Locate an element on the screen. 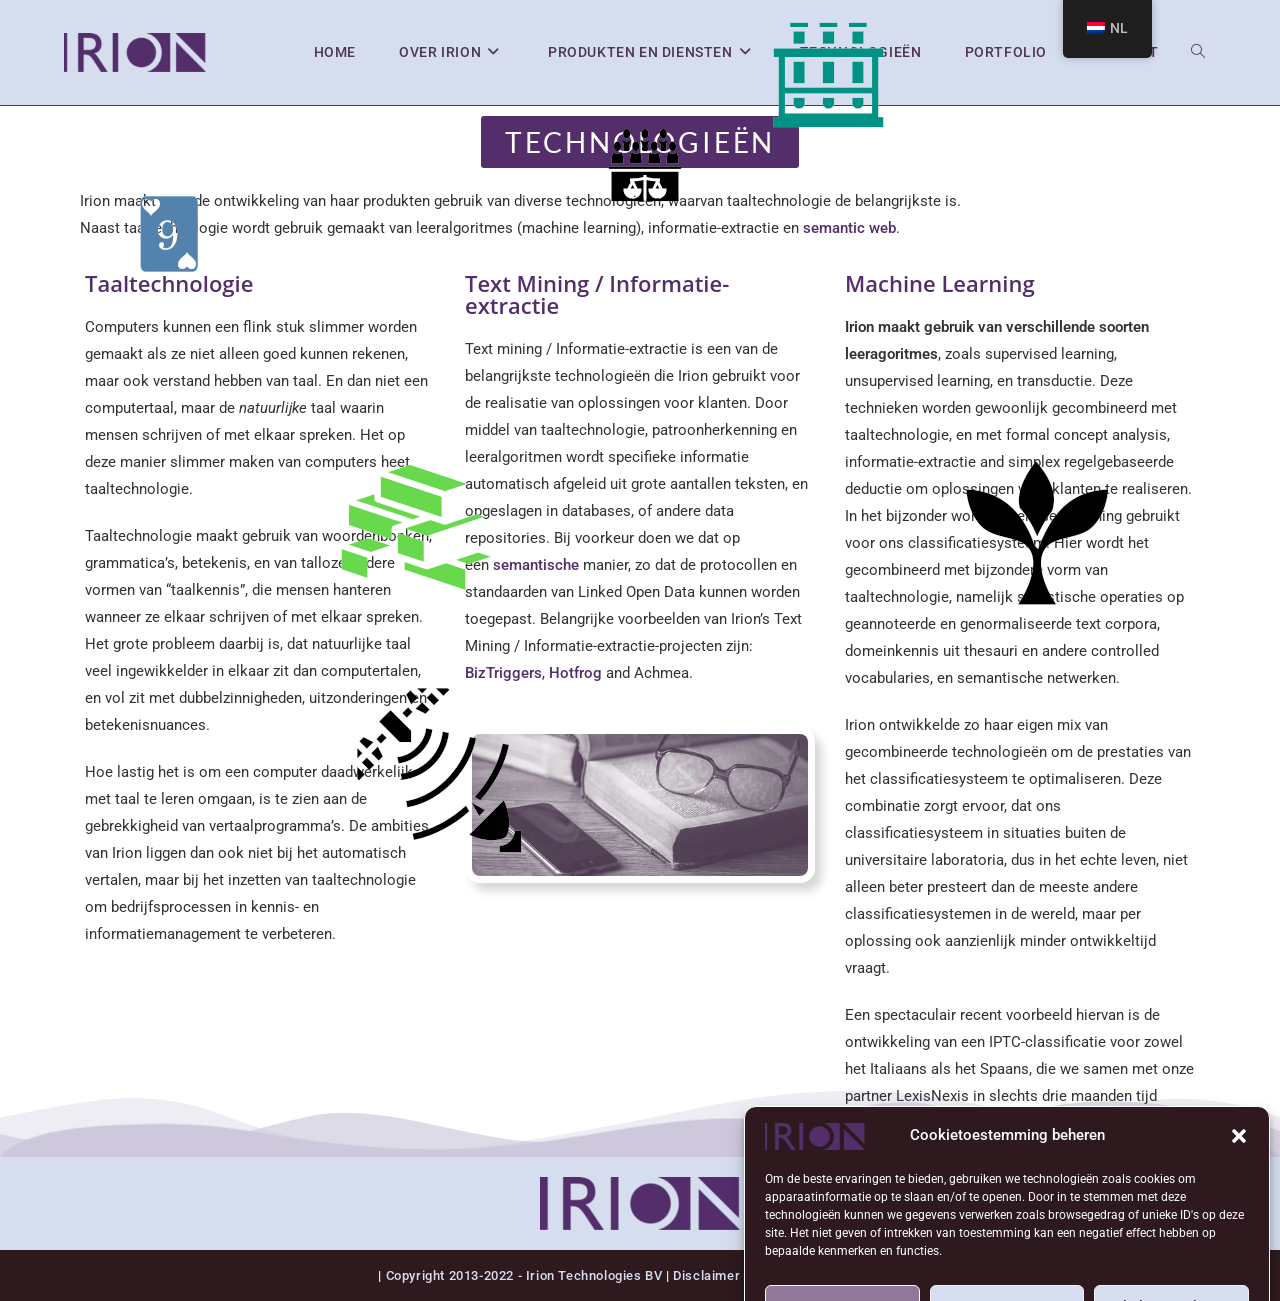 This screenshot has height=1301, width=1280. nine of hearts playing card is located at coordinates (169, 234).